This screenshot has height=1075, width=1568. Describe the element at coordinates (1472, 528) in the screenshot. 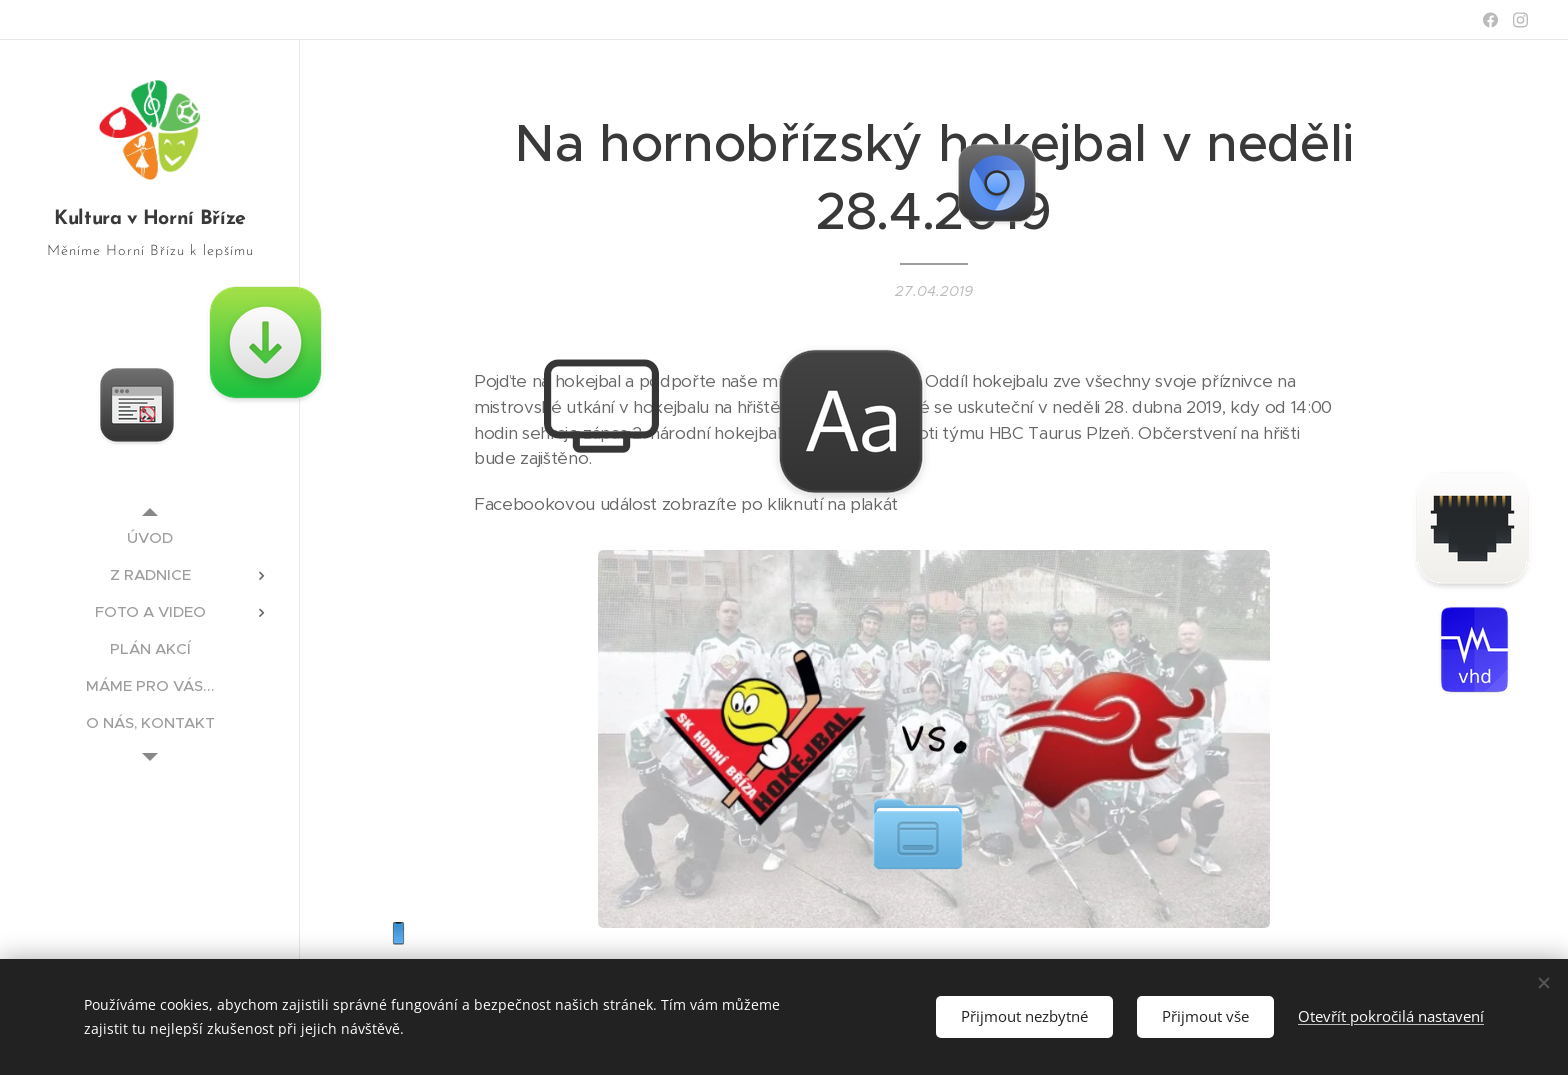

I see `open ethernet network preferences` at that location.